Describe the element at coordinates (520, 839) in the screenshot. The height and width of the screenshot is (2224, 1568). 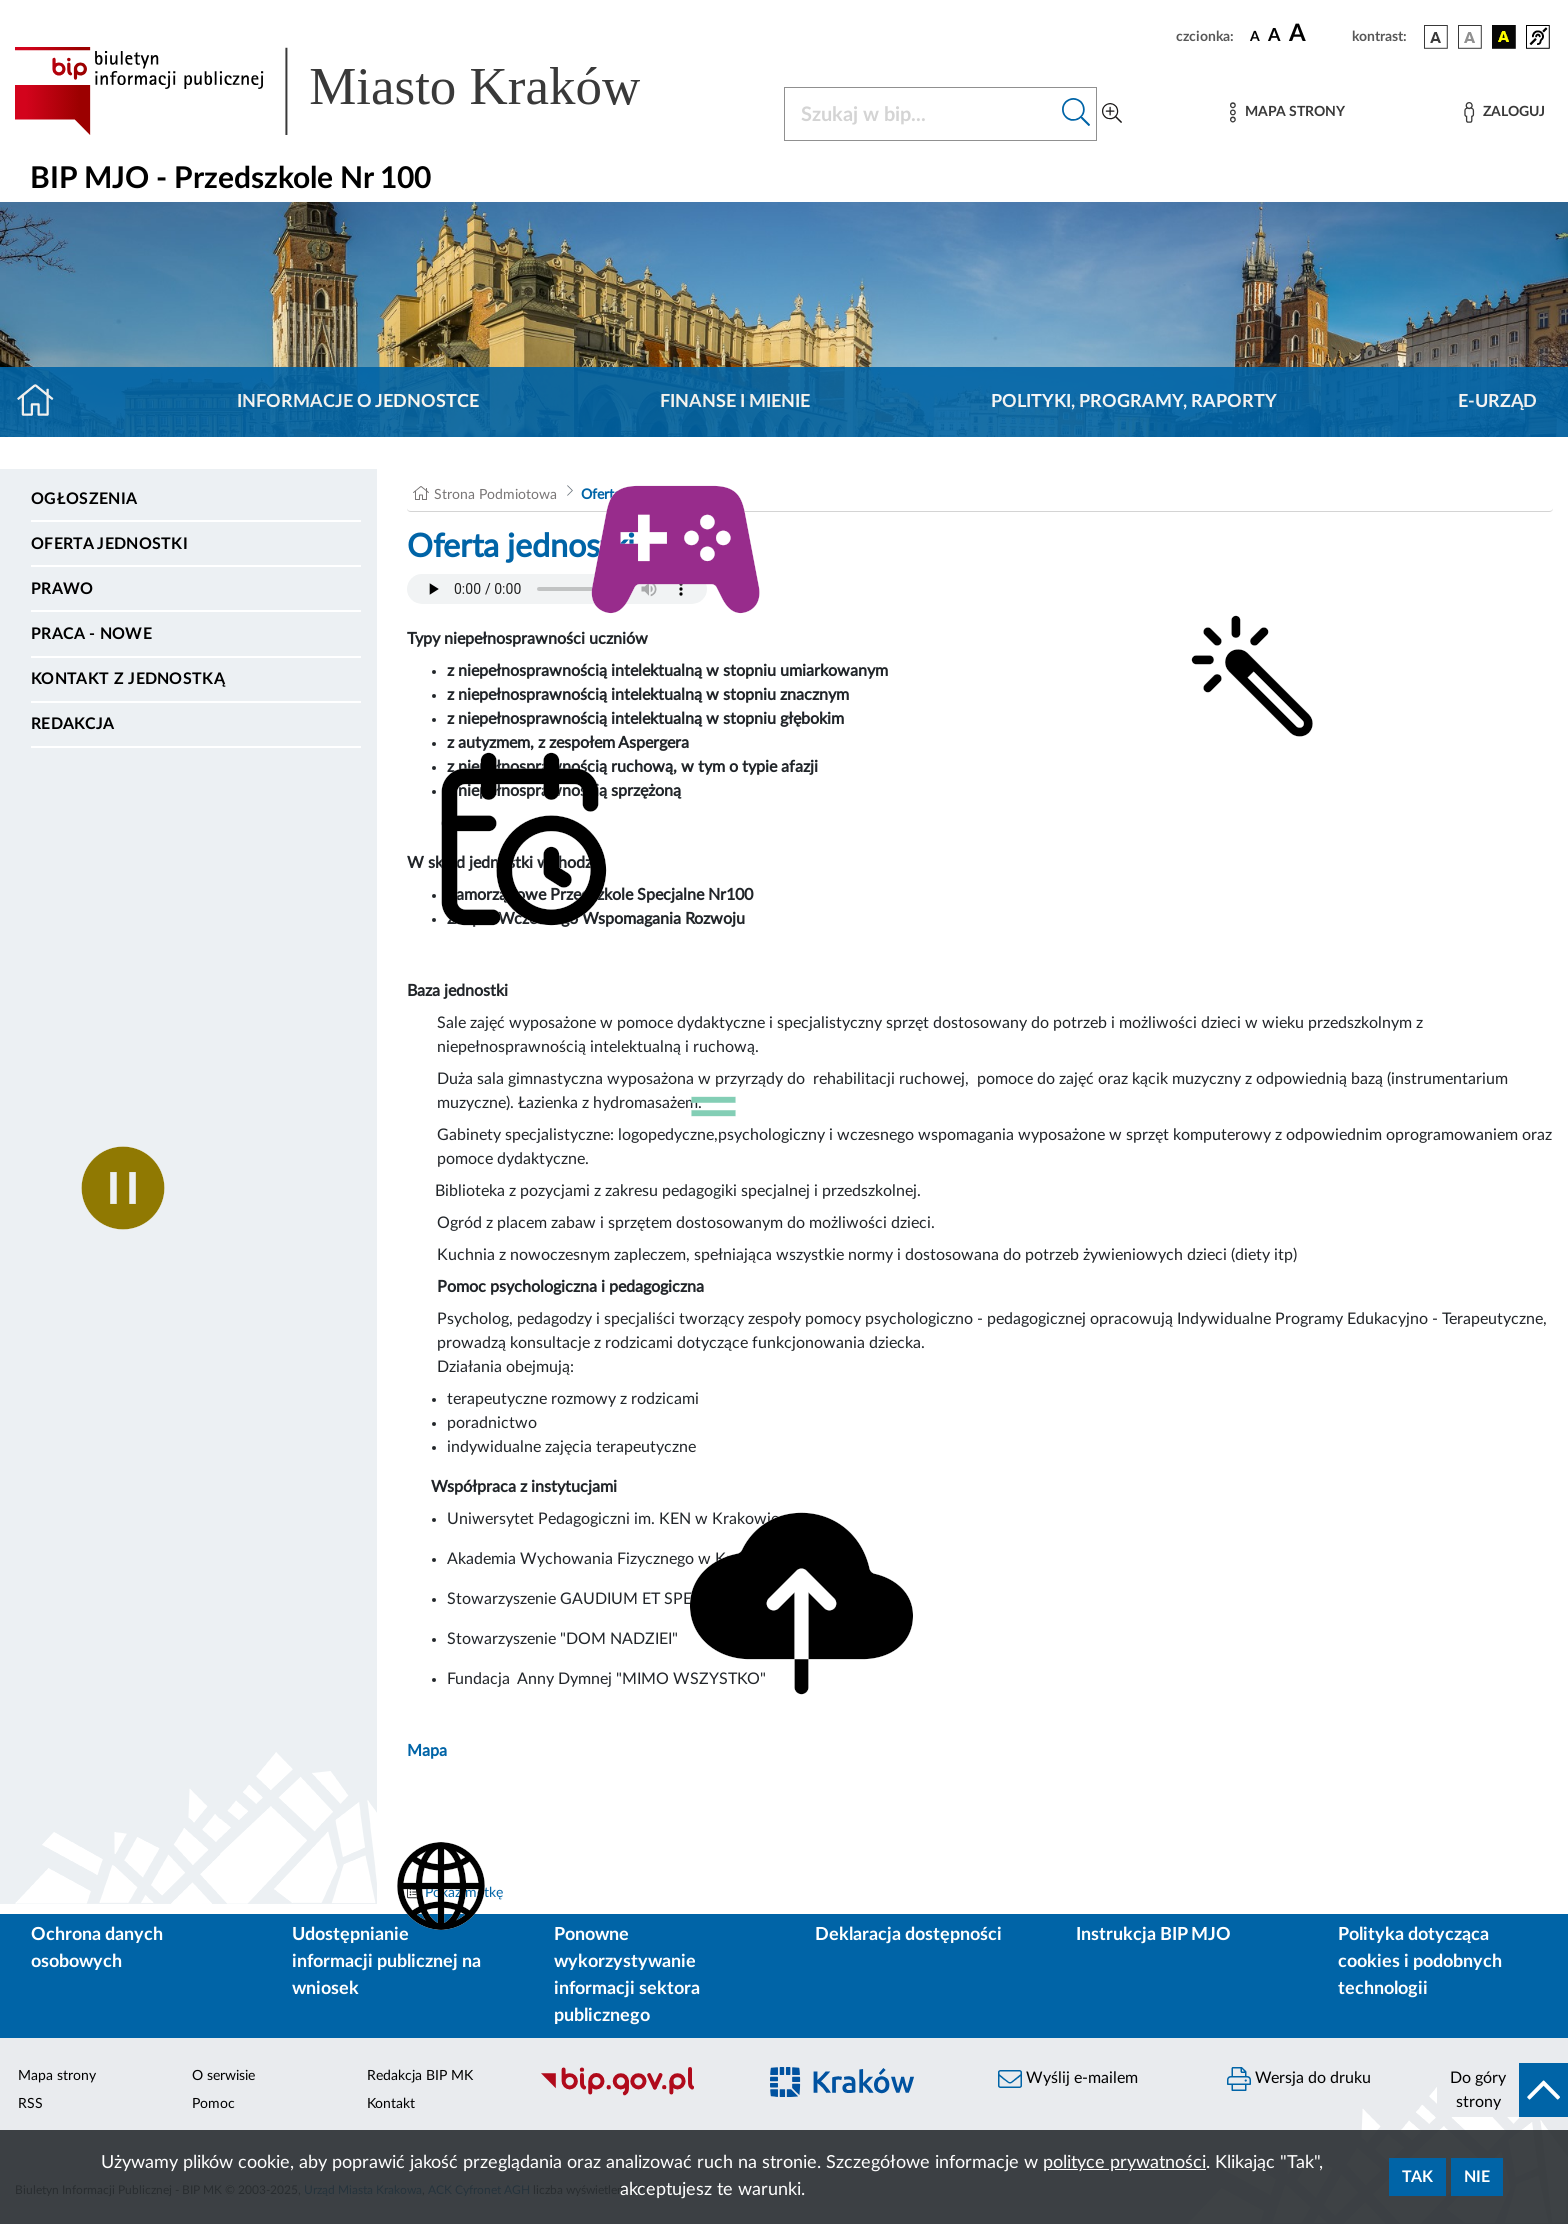
I see `schedule an event or appointment` at that location.